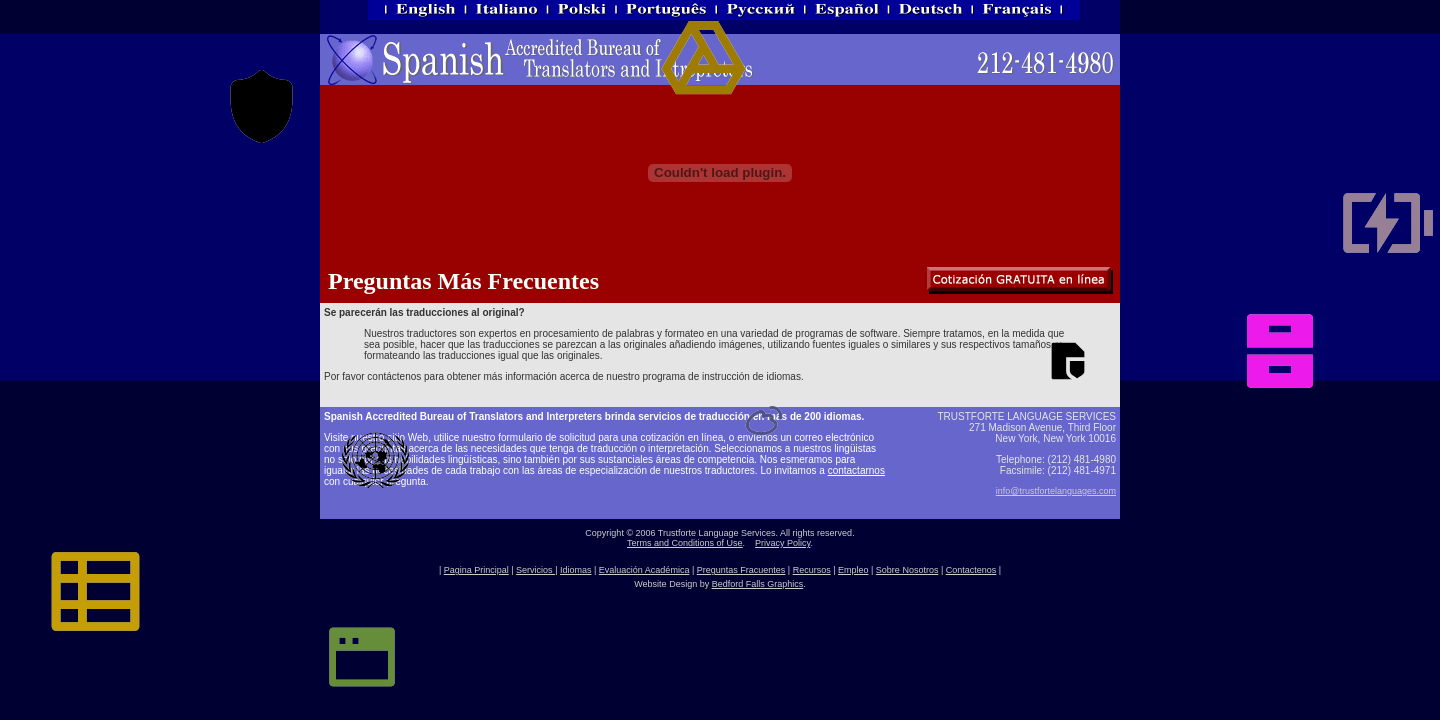 This screenshot has height=720, width=1440. What do you see at coordinates (95, 591) in the screenshot?
I see `switch to table view` at bounding box center [95, 591].